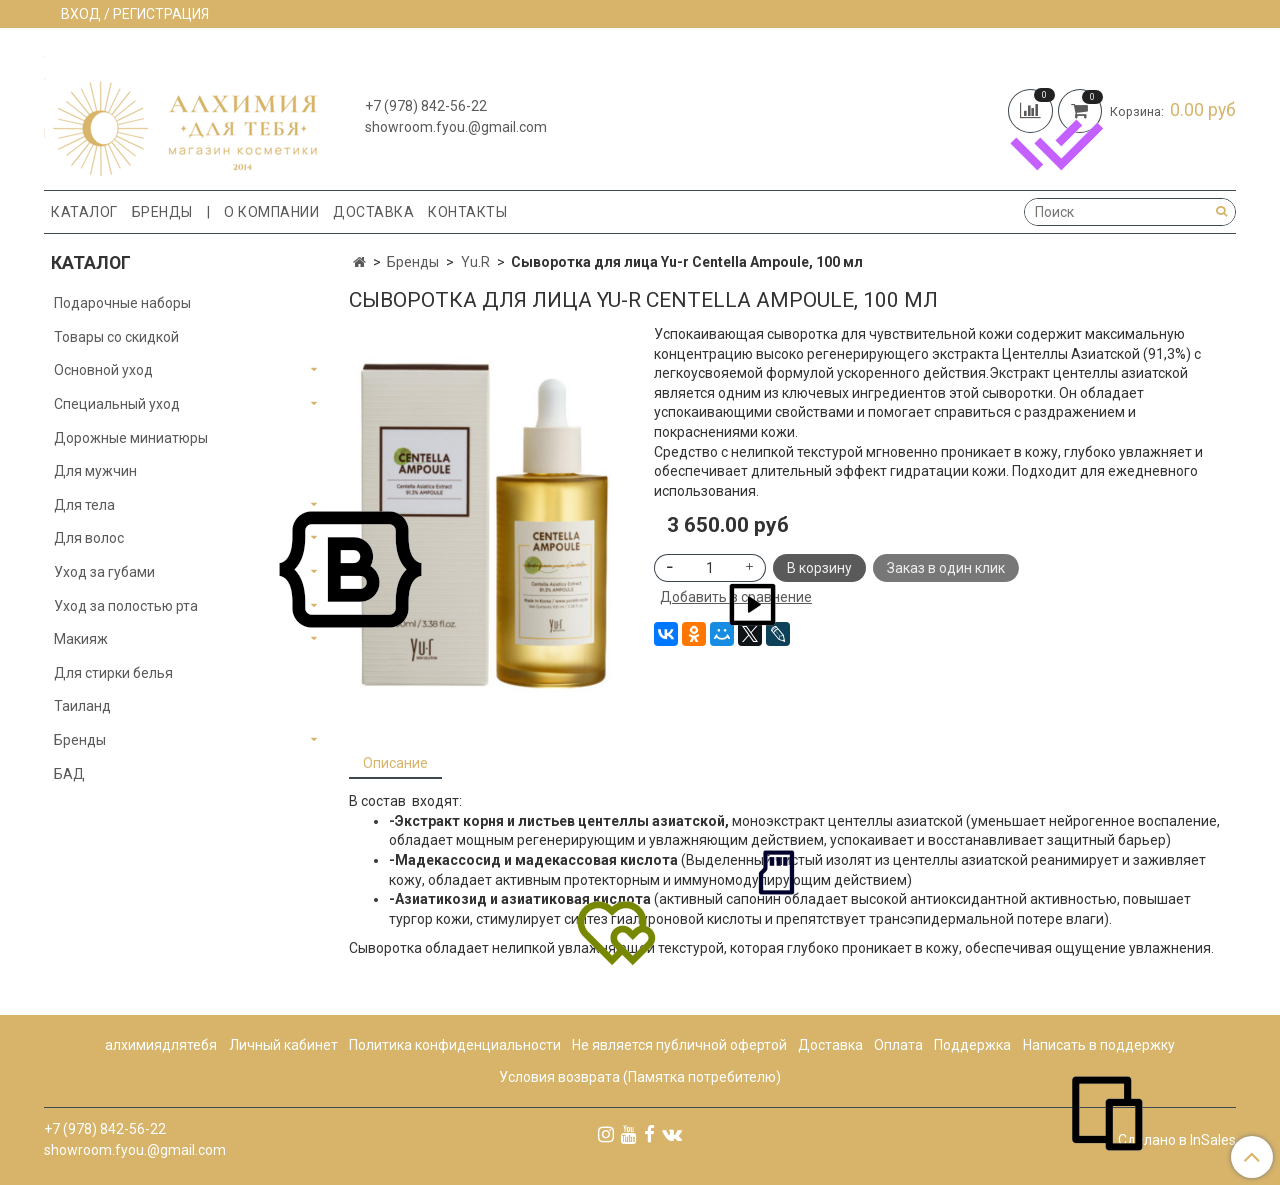 Image resolution: width=1280 pixels, height=1185 pixels. What do you see at coordinates (1057, 145) in the screenshot?
I see `message sent and read confirmation` at bounding box center [1057, 145].